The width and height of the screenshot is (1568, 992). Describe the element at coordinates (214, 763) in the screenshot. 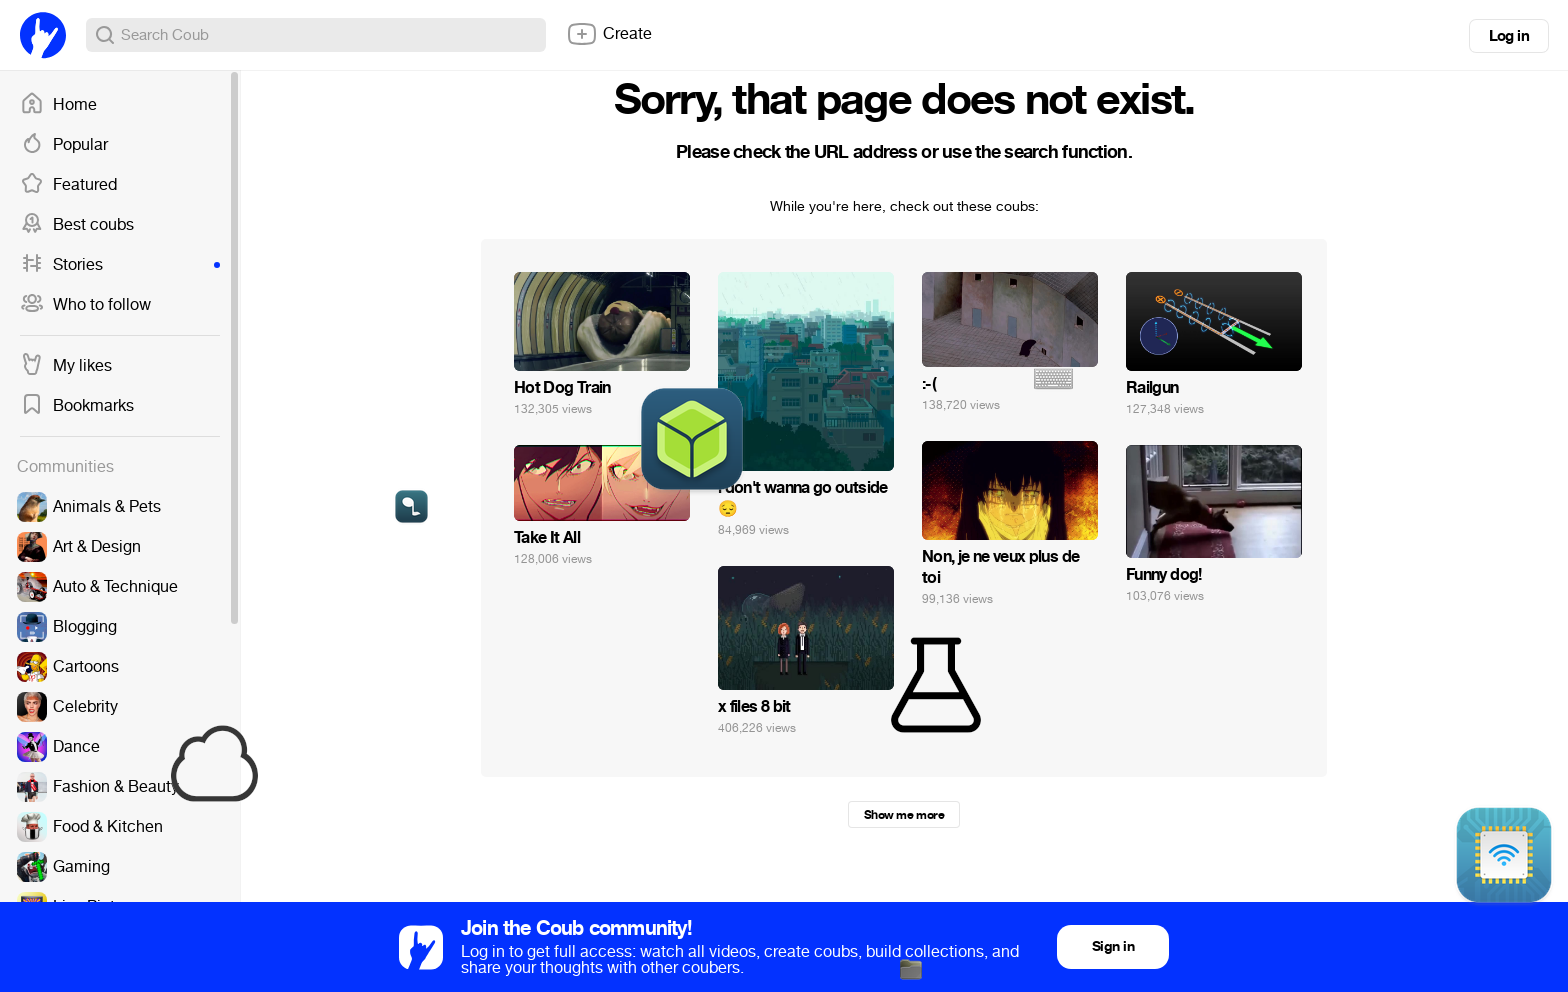

I see `access internet or cloud-based applications` at that location.